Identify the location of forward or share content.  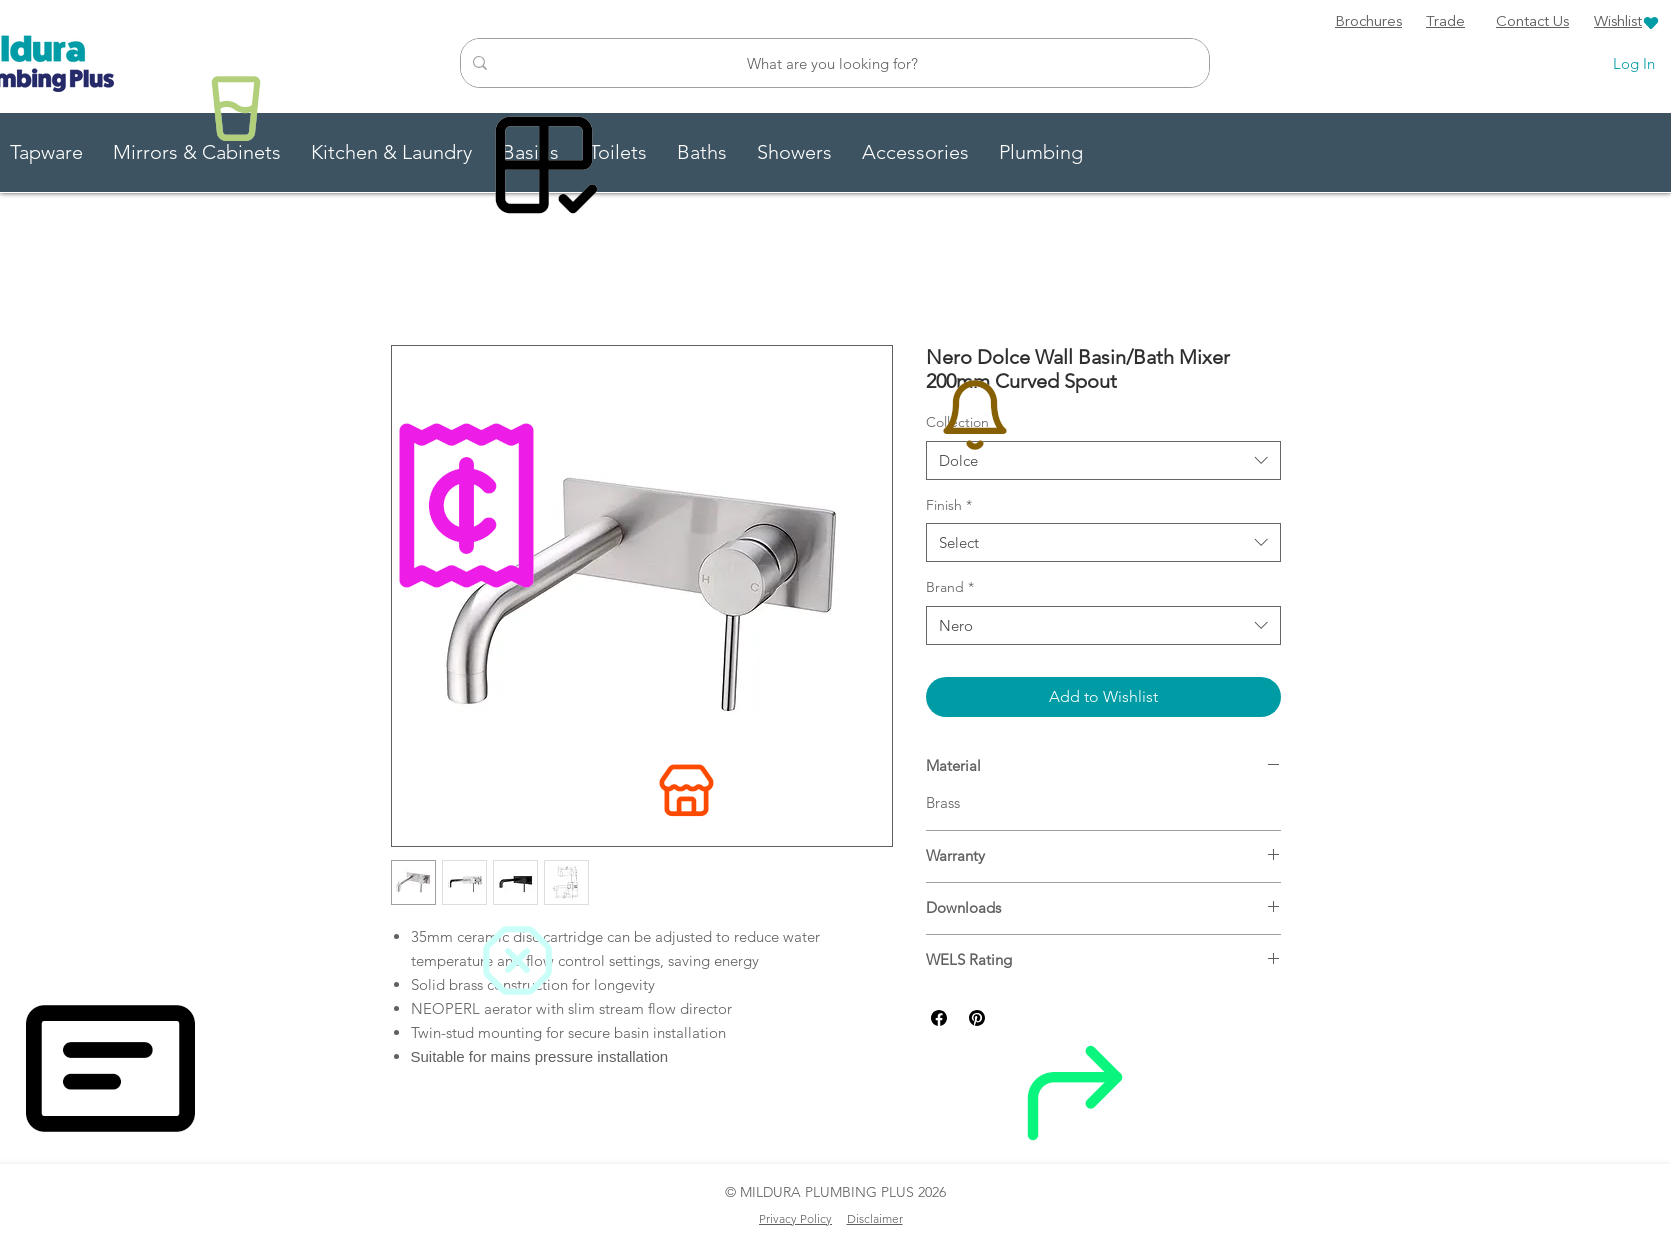
(1075, 1093).